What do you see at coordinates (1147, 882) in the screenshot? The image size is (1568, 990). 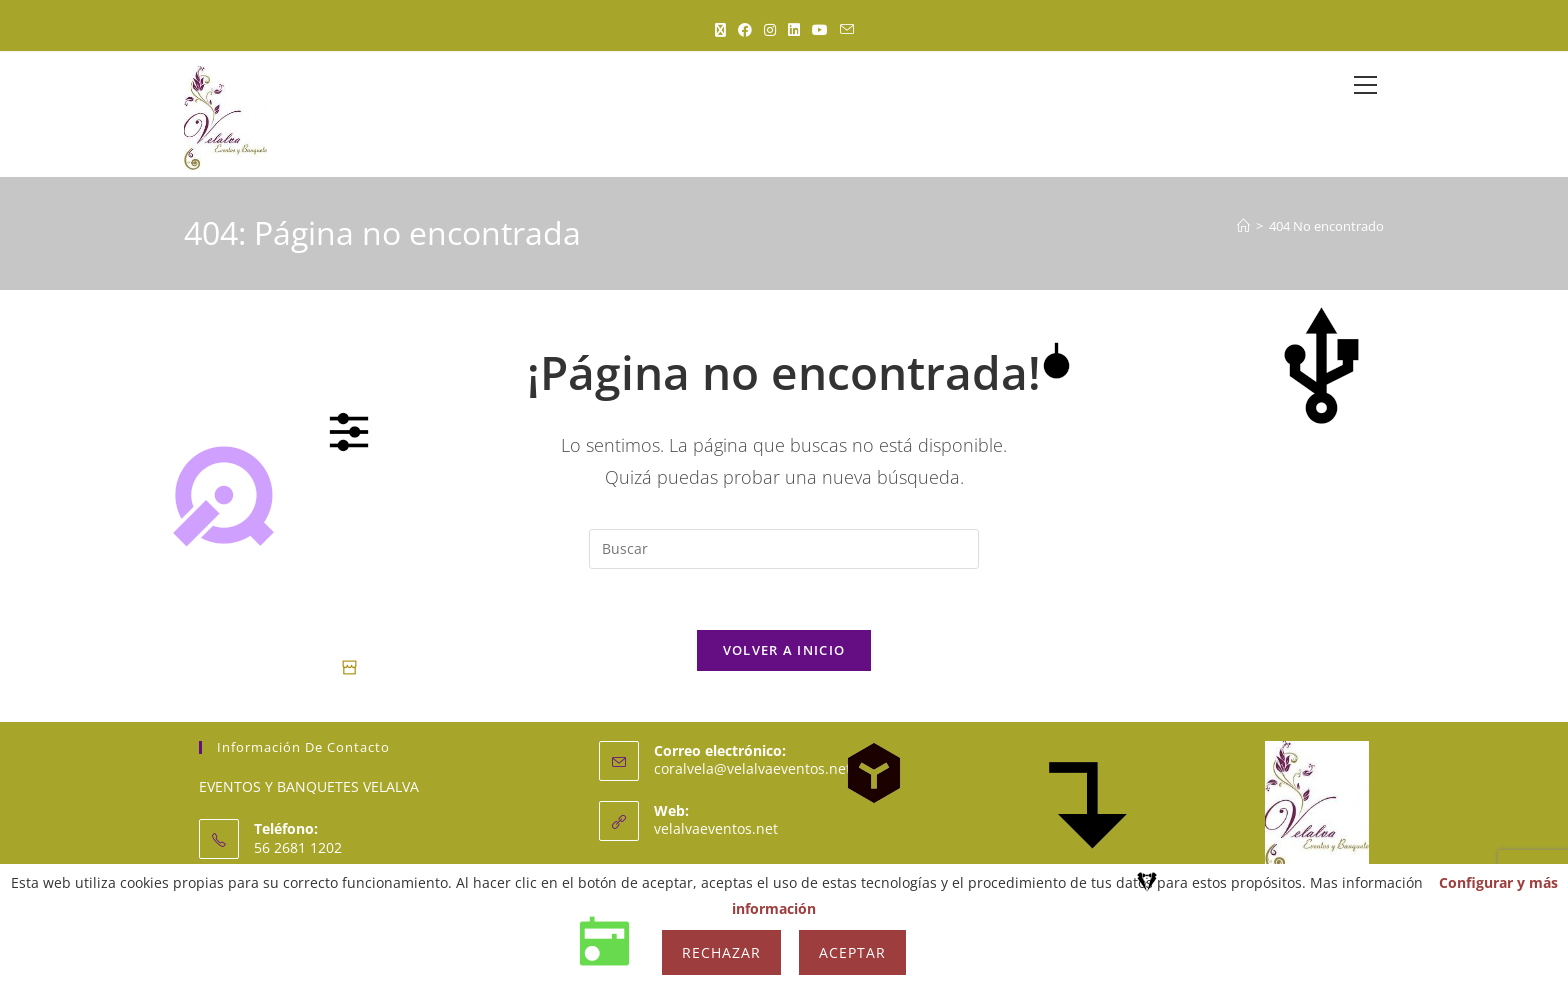 I see `stylelint CSS linting tool logo` at bounding box center [1147, 882].